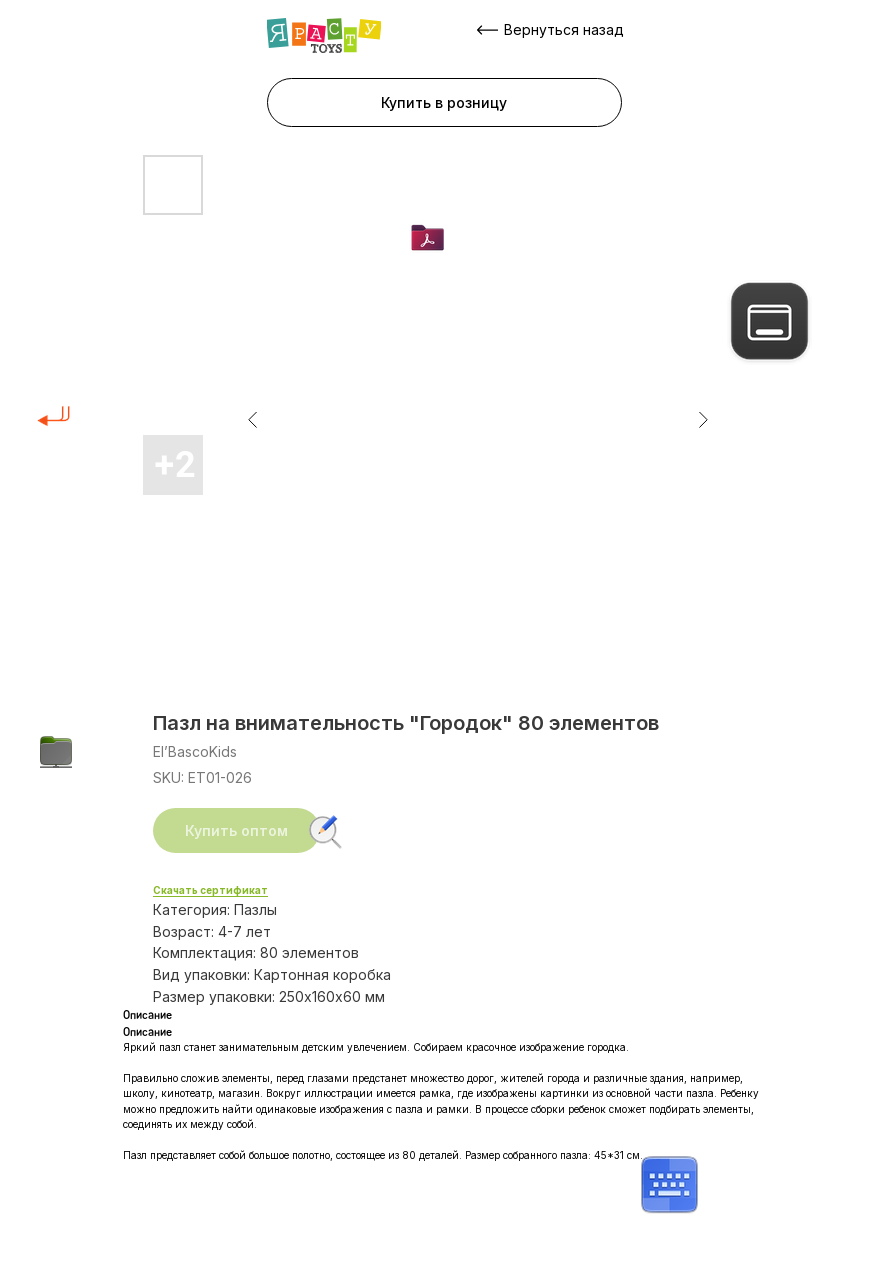 The width and height of the screenshot is (886, 1284). Describe the element at coordinates (53, 416) in the screenshot. I see `reply to all recipients of an email` at that location.